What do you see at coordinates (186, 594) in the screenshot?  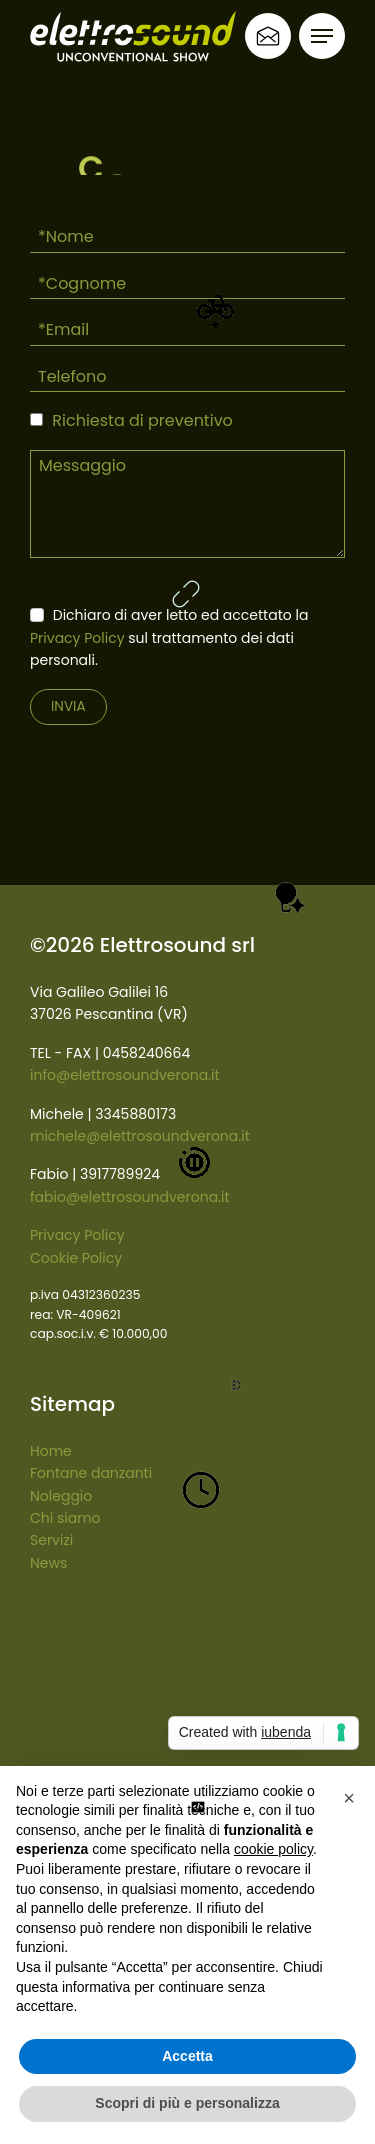 I see `unlink or break a connection` at bounding box center [186, 594].